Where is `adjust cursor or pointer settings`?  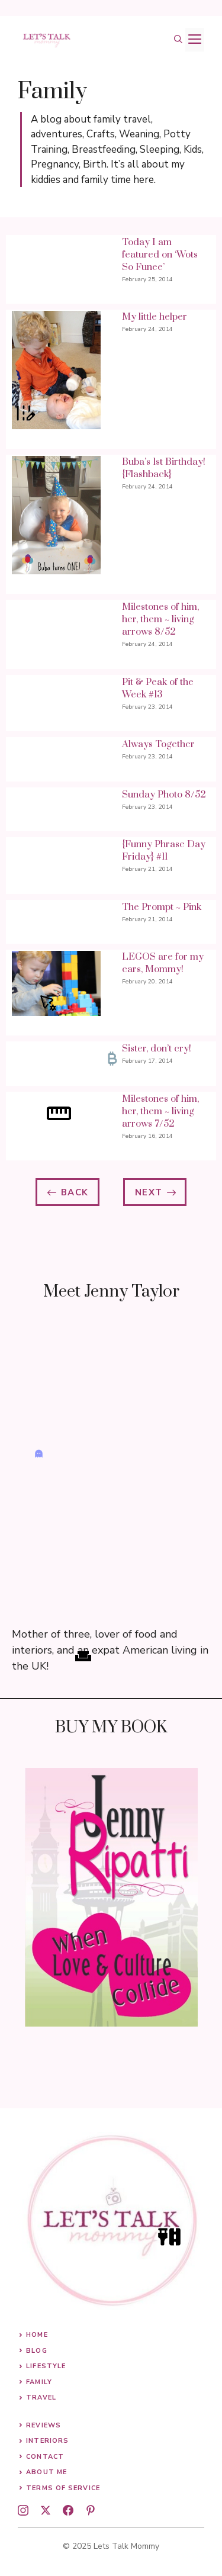 adjust cursor or pointer settings is located at coordinates (47, 1002).